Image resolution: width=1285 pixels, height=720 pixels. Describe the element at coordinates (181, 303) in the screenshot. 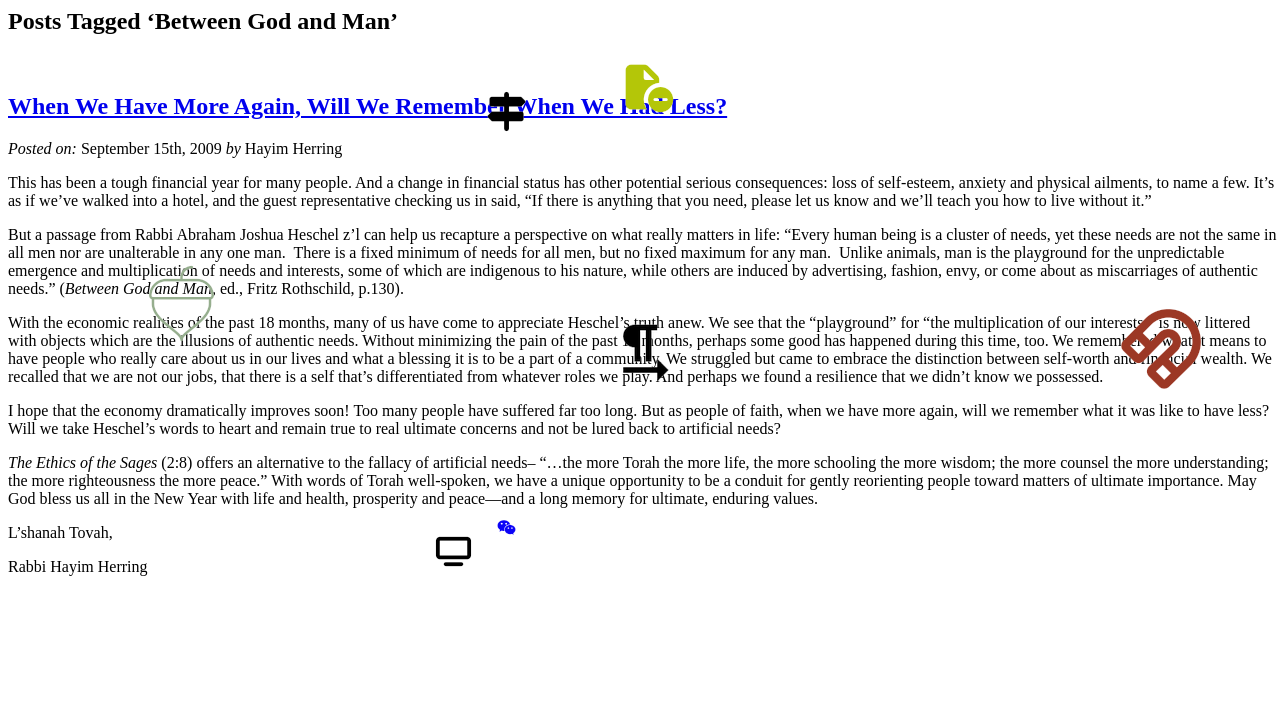

I see `nature or outdoors category indicator` at that location.